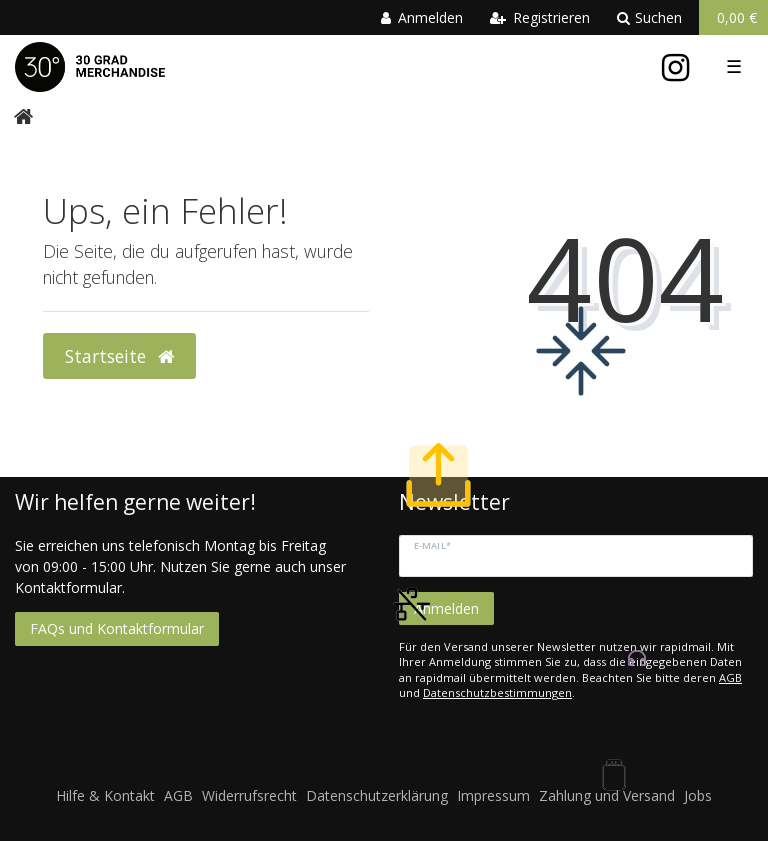  I want to click on upload a file or document, so click(438, 477).